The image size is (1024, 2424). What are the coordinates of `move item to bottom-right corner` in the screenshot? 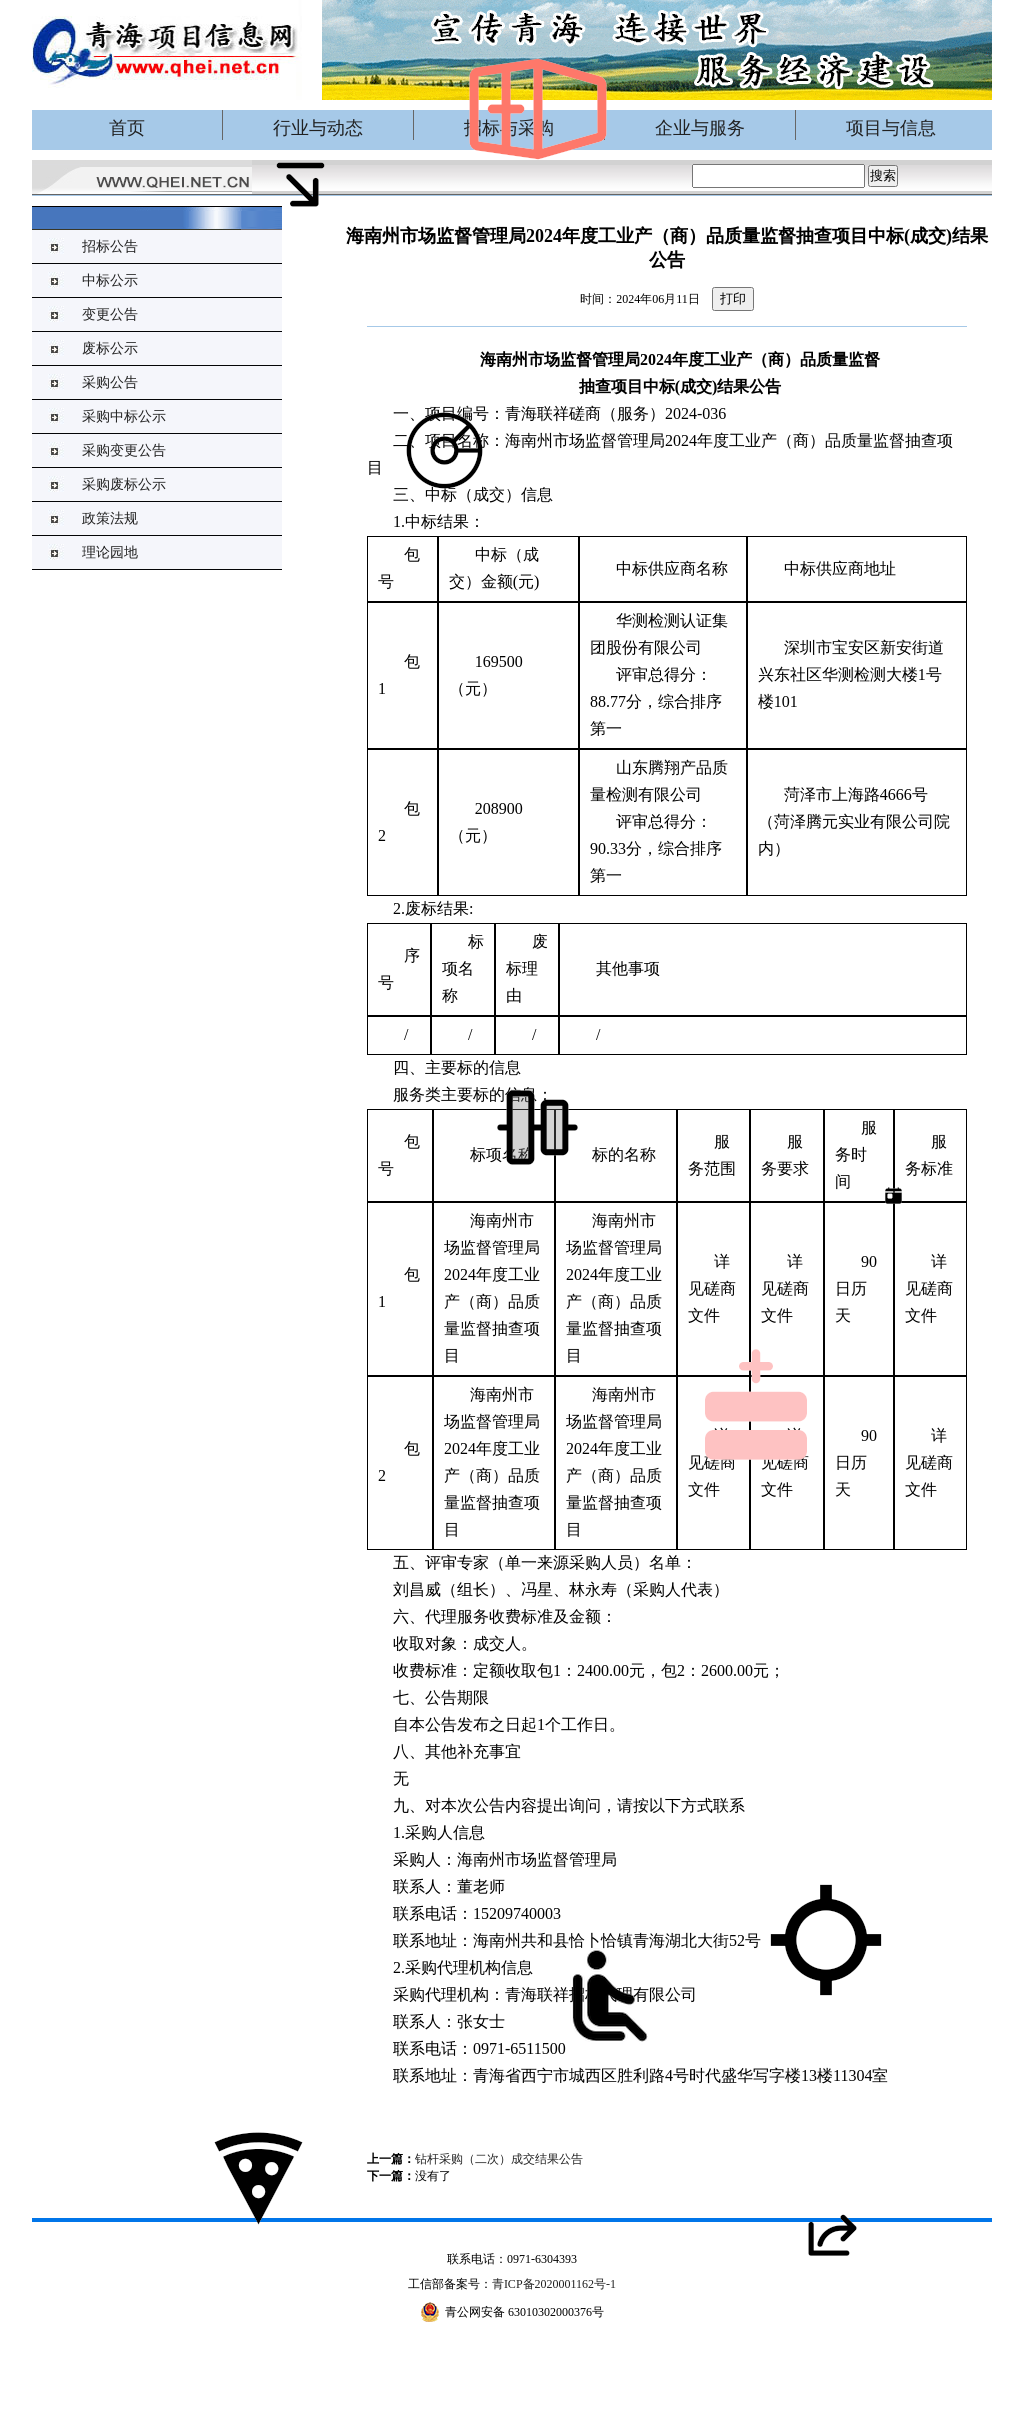 It's located at (300, 186).